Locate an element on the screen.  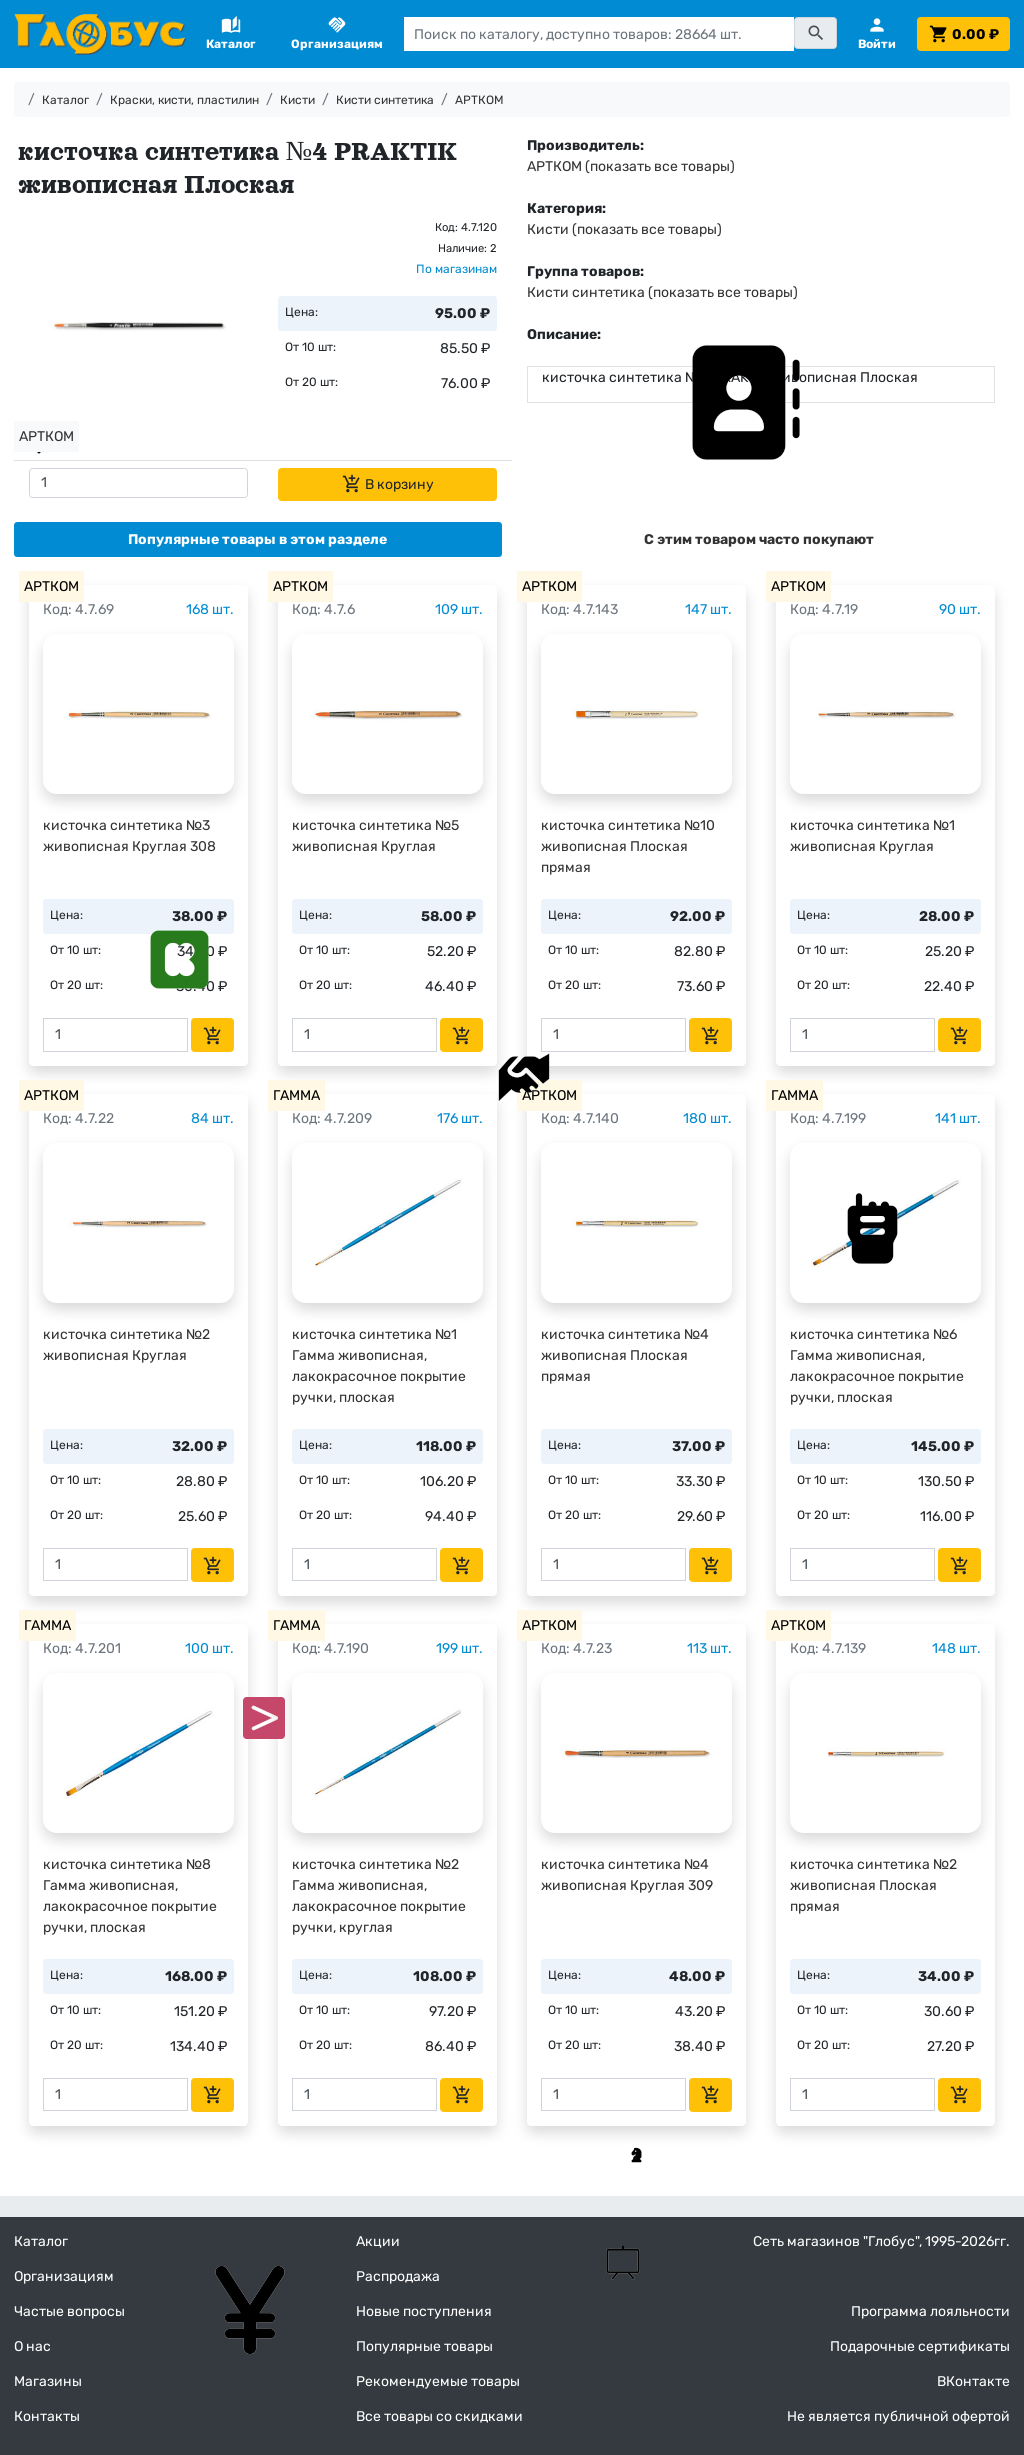
visit Kickstarter crowdfunding platform is located at coordinates (179, 959).